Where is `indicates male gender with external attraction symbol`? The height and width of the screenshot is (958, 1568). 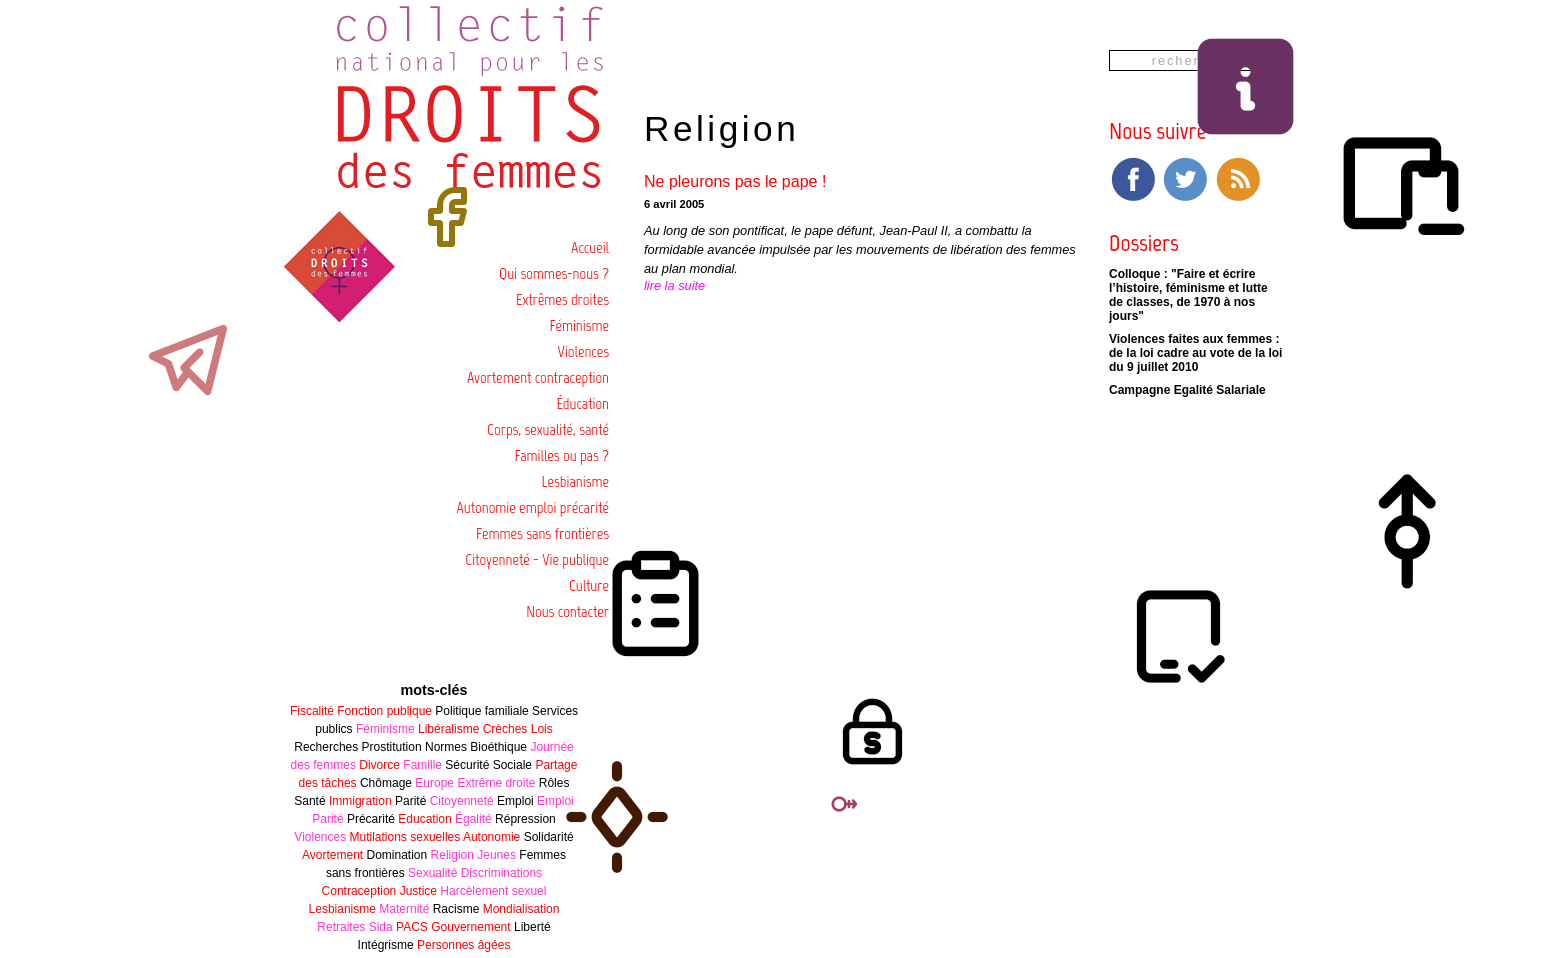
indicates male gender with external attraction symbol is located at coordinates (844, 804).